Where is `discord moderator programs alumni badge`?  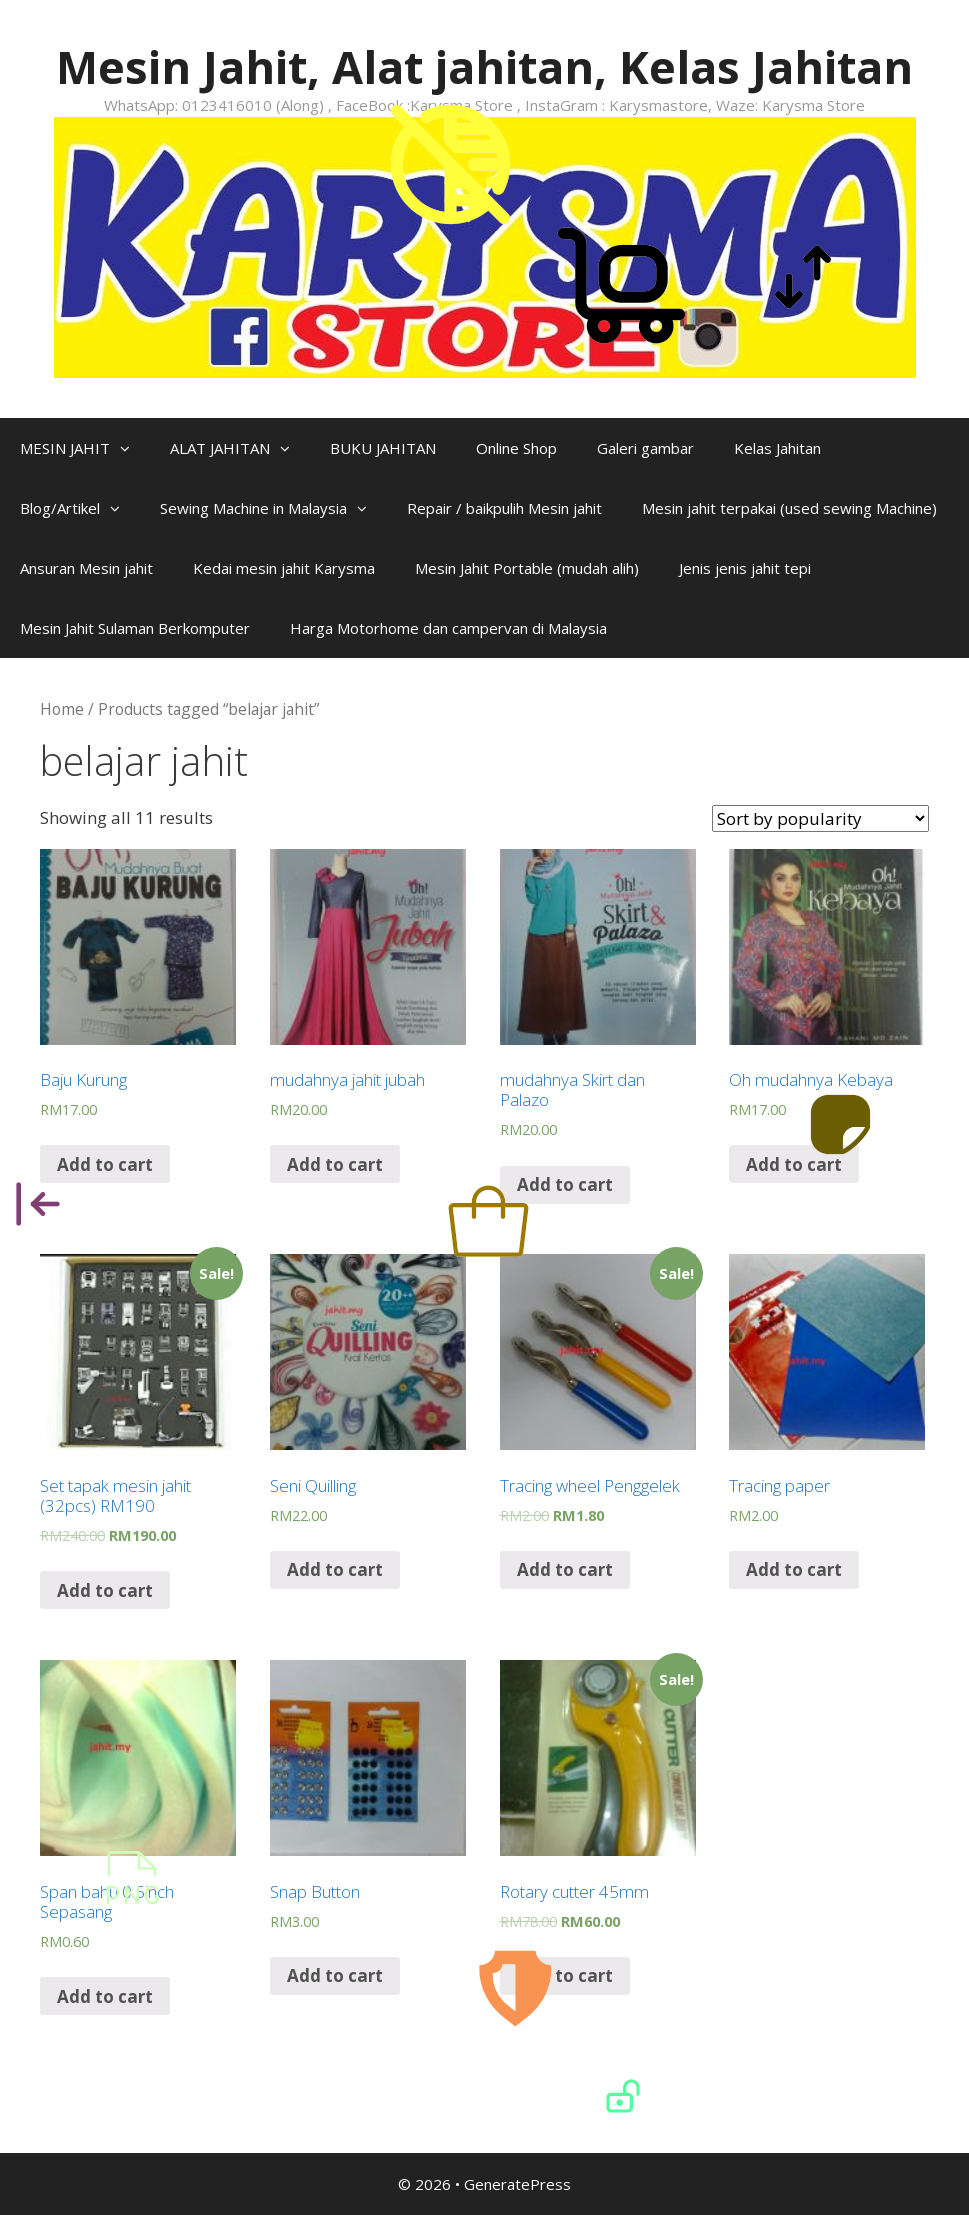 discord moderator programs alumni badge is located at coordinates (515, 1988).